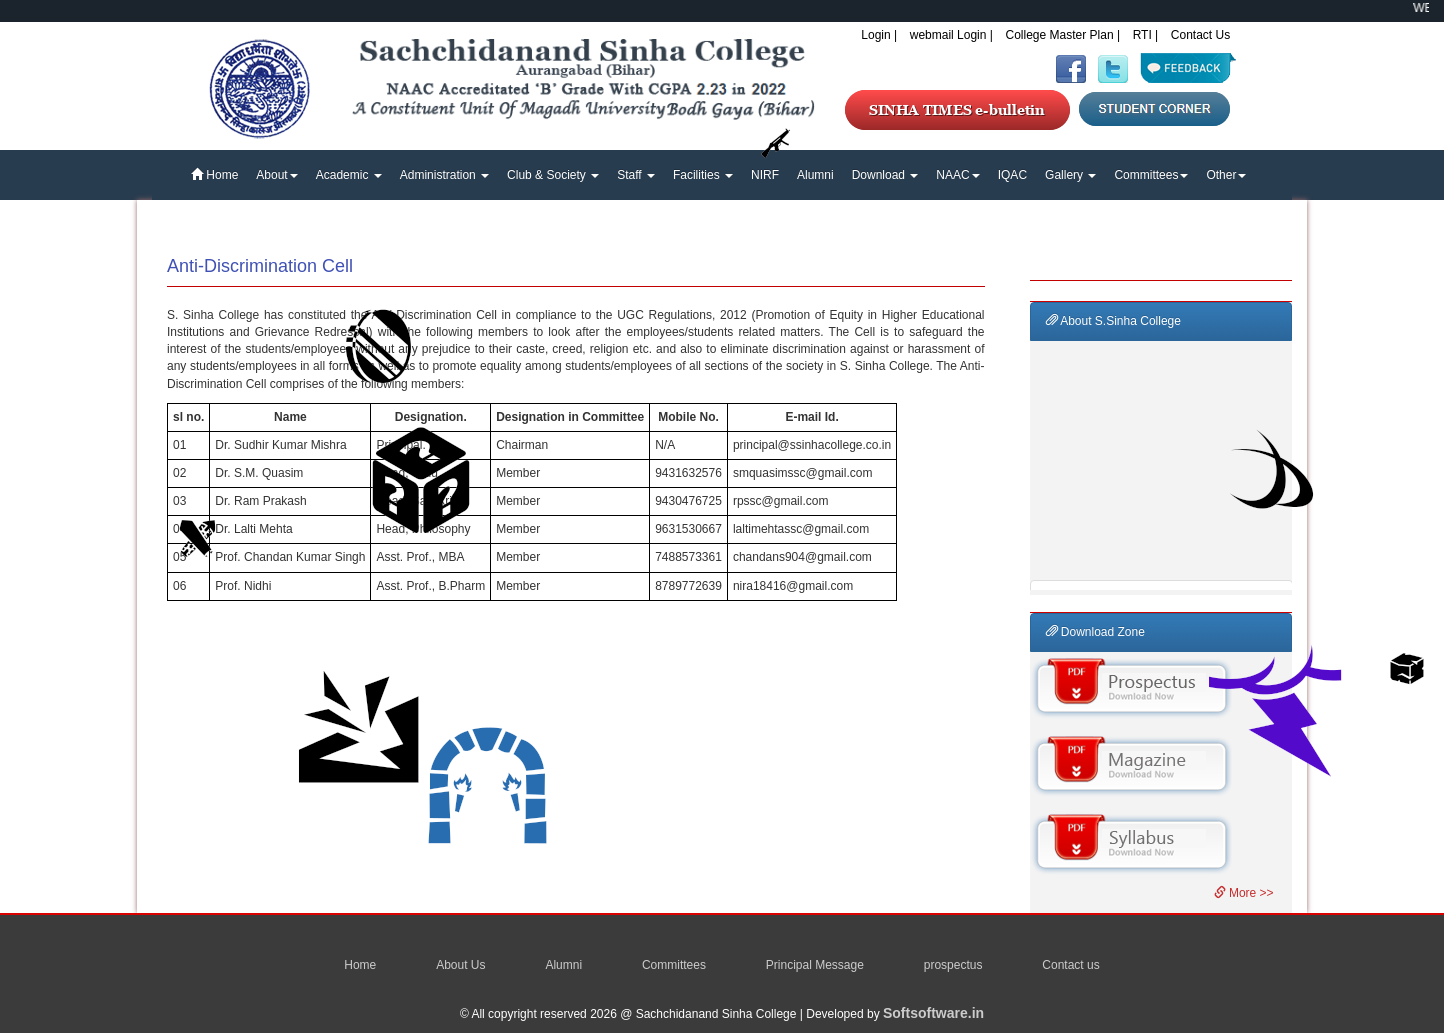 The height and width of the screenshot is (1033, 1444). Describe the element at coordinates (1271, 473) in the screenshot. I see `indicates a slash or cutting attack action` at that location.